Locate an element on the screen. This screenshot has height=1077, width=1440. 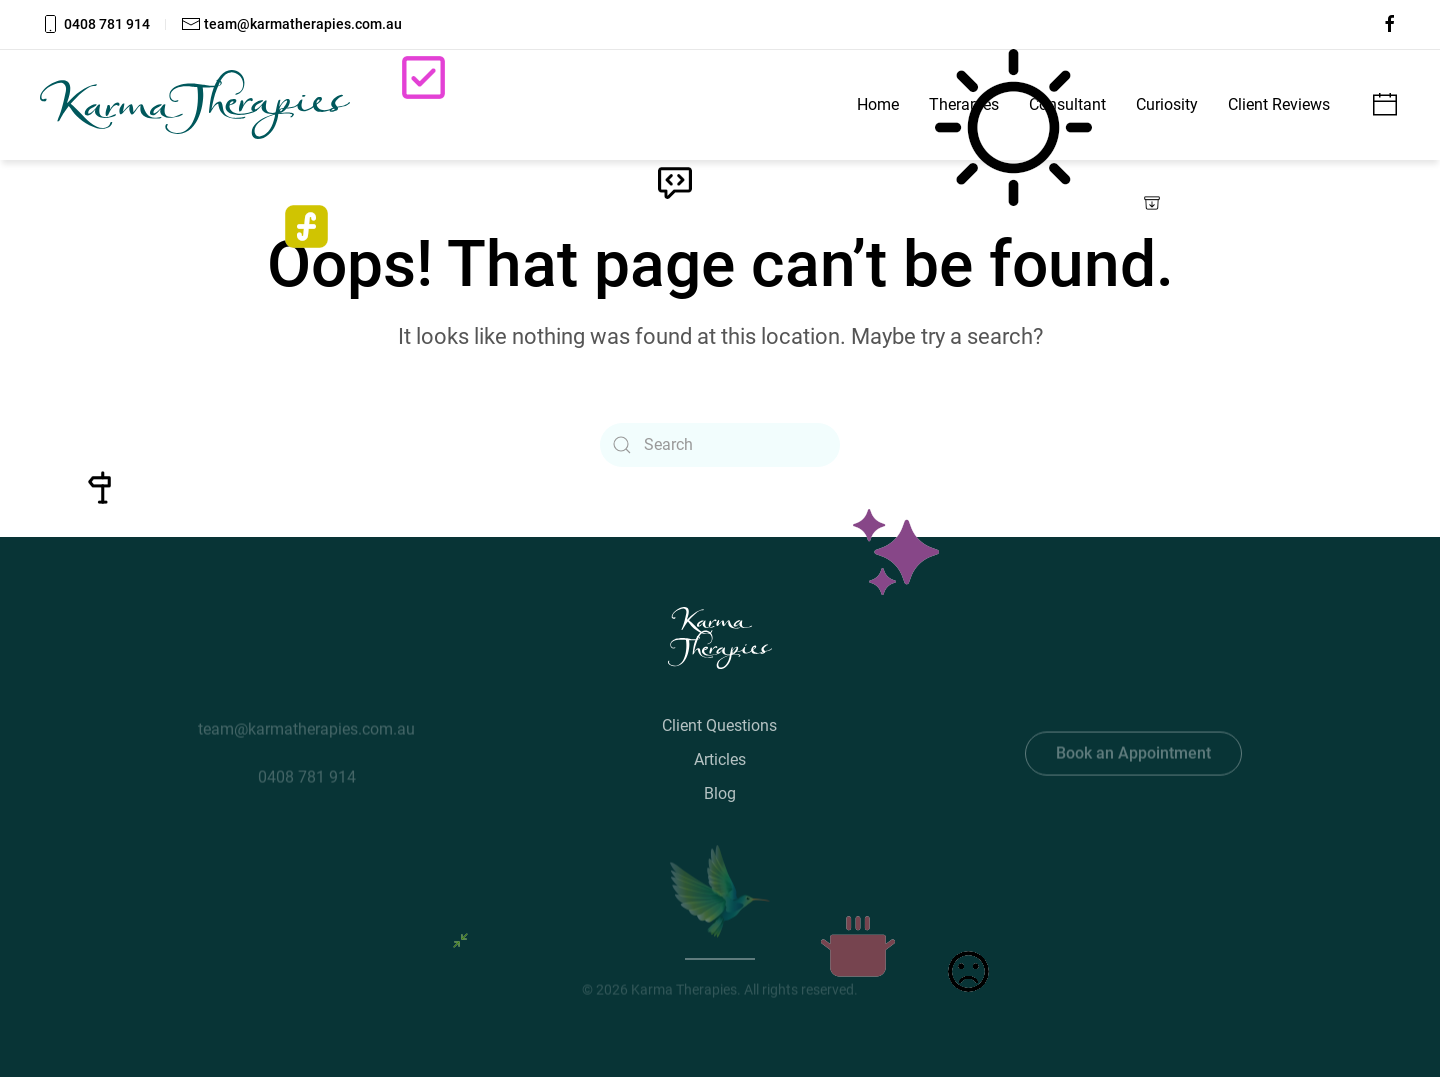
access function or formula editor is located at coordinates (306, 226).